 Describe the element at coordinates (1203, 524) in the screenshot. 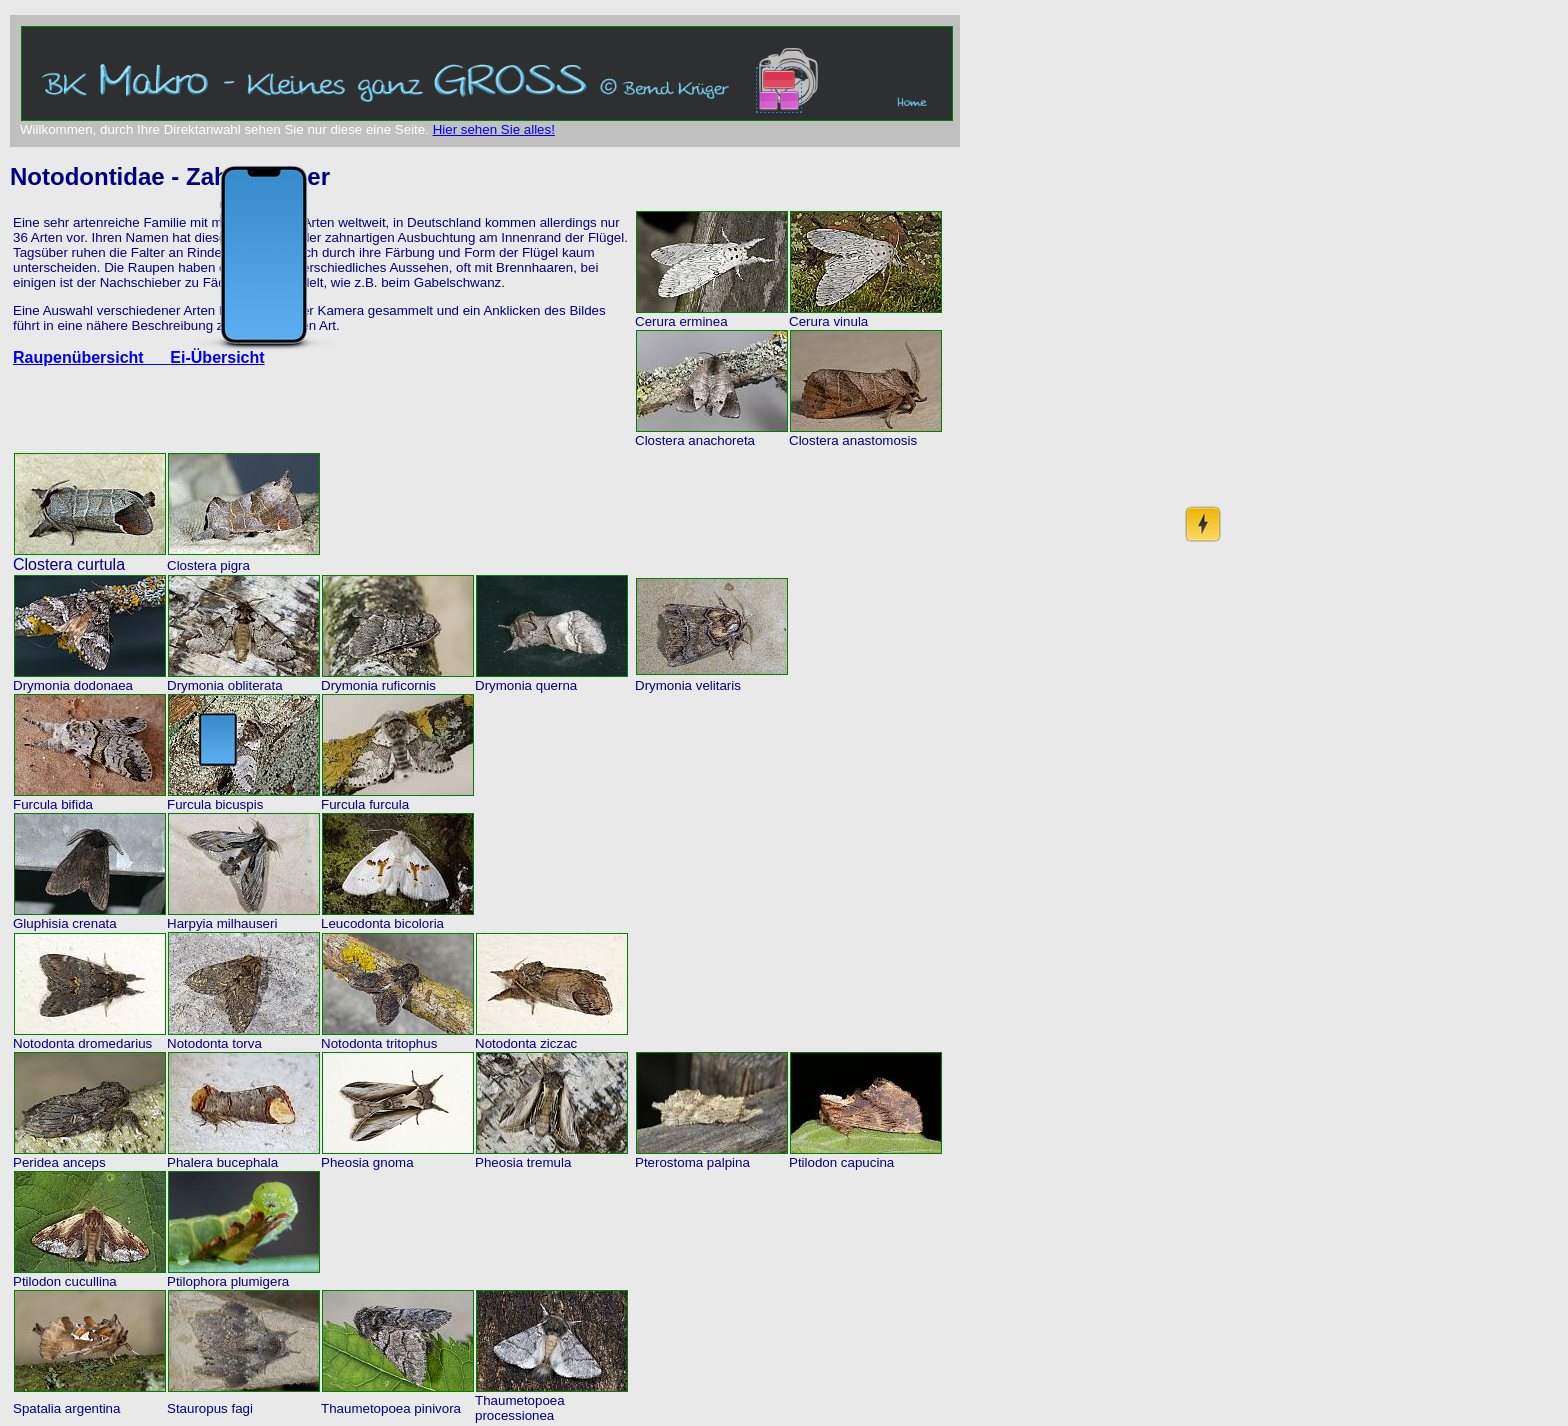

I see `access power and battery settings` at that location.